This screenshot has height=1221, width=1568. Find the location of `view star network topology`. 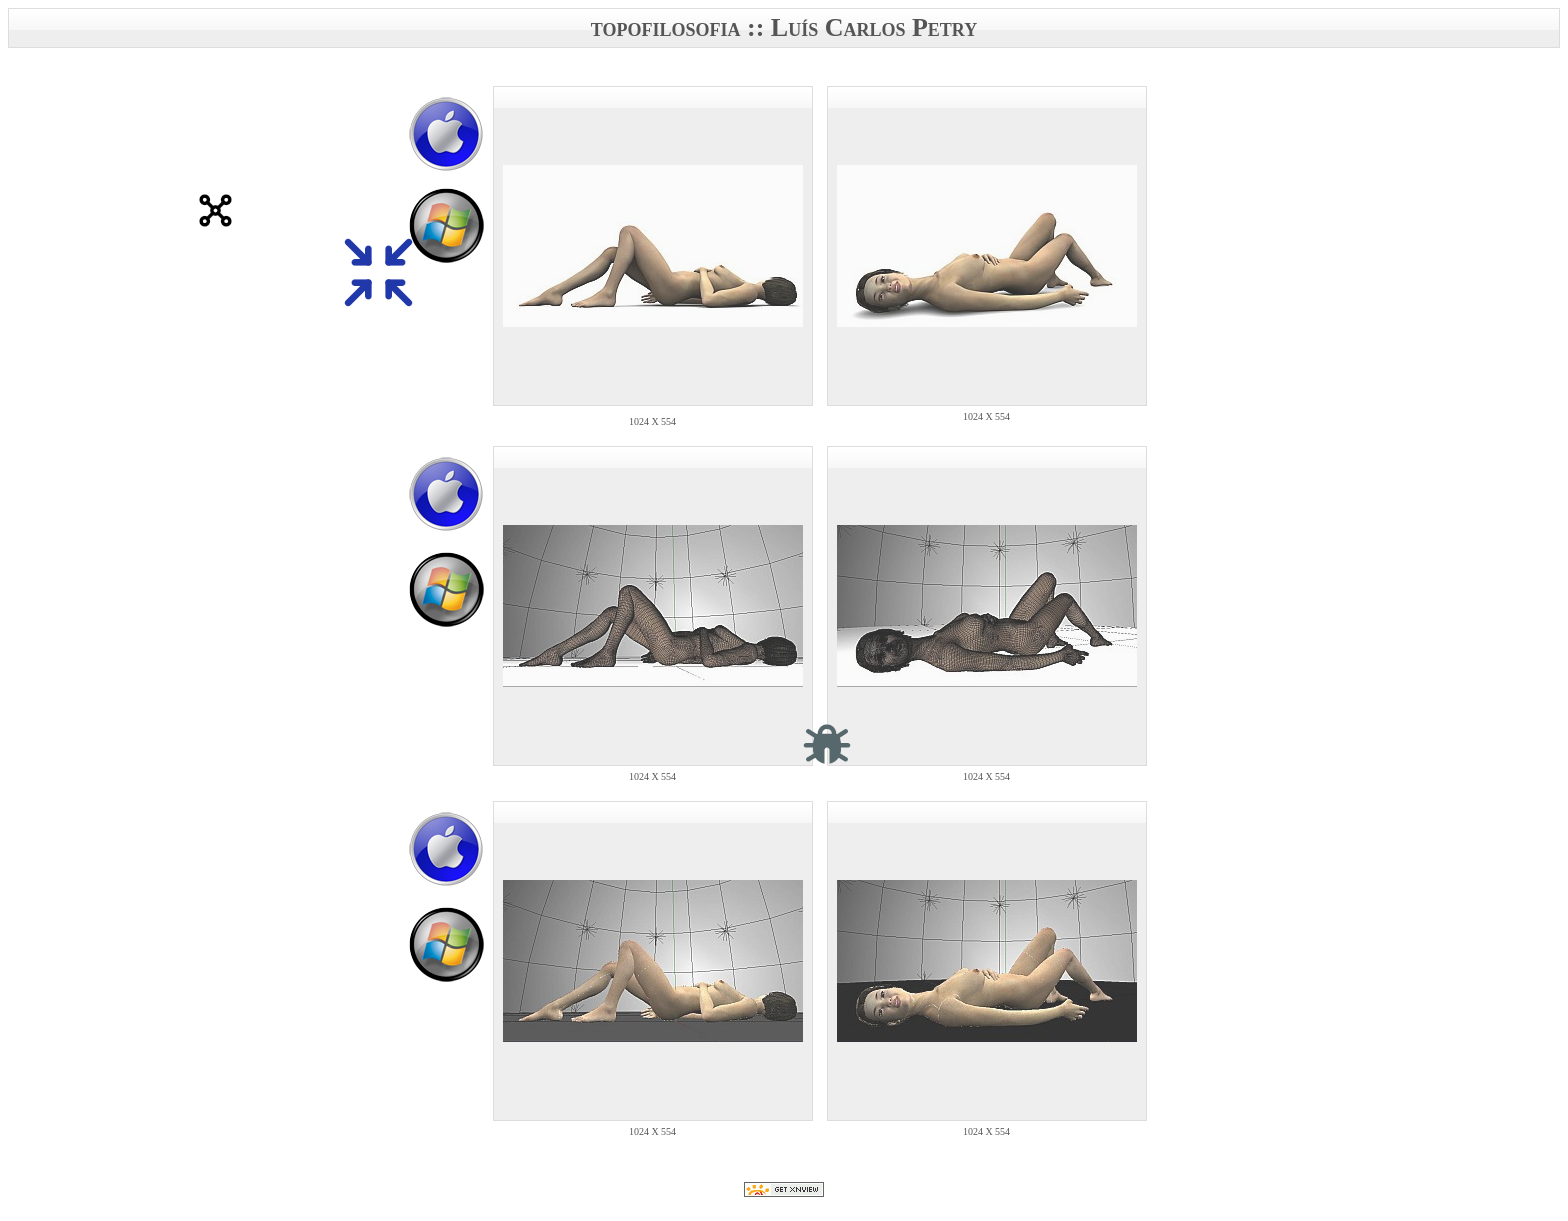

view star network topology is located at coordinates (215, 210).